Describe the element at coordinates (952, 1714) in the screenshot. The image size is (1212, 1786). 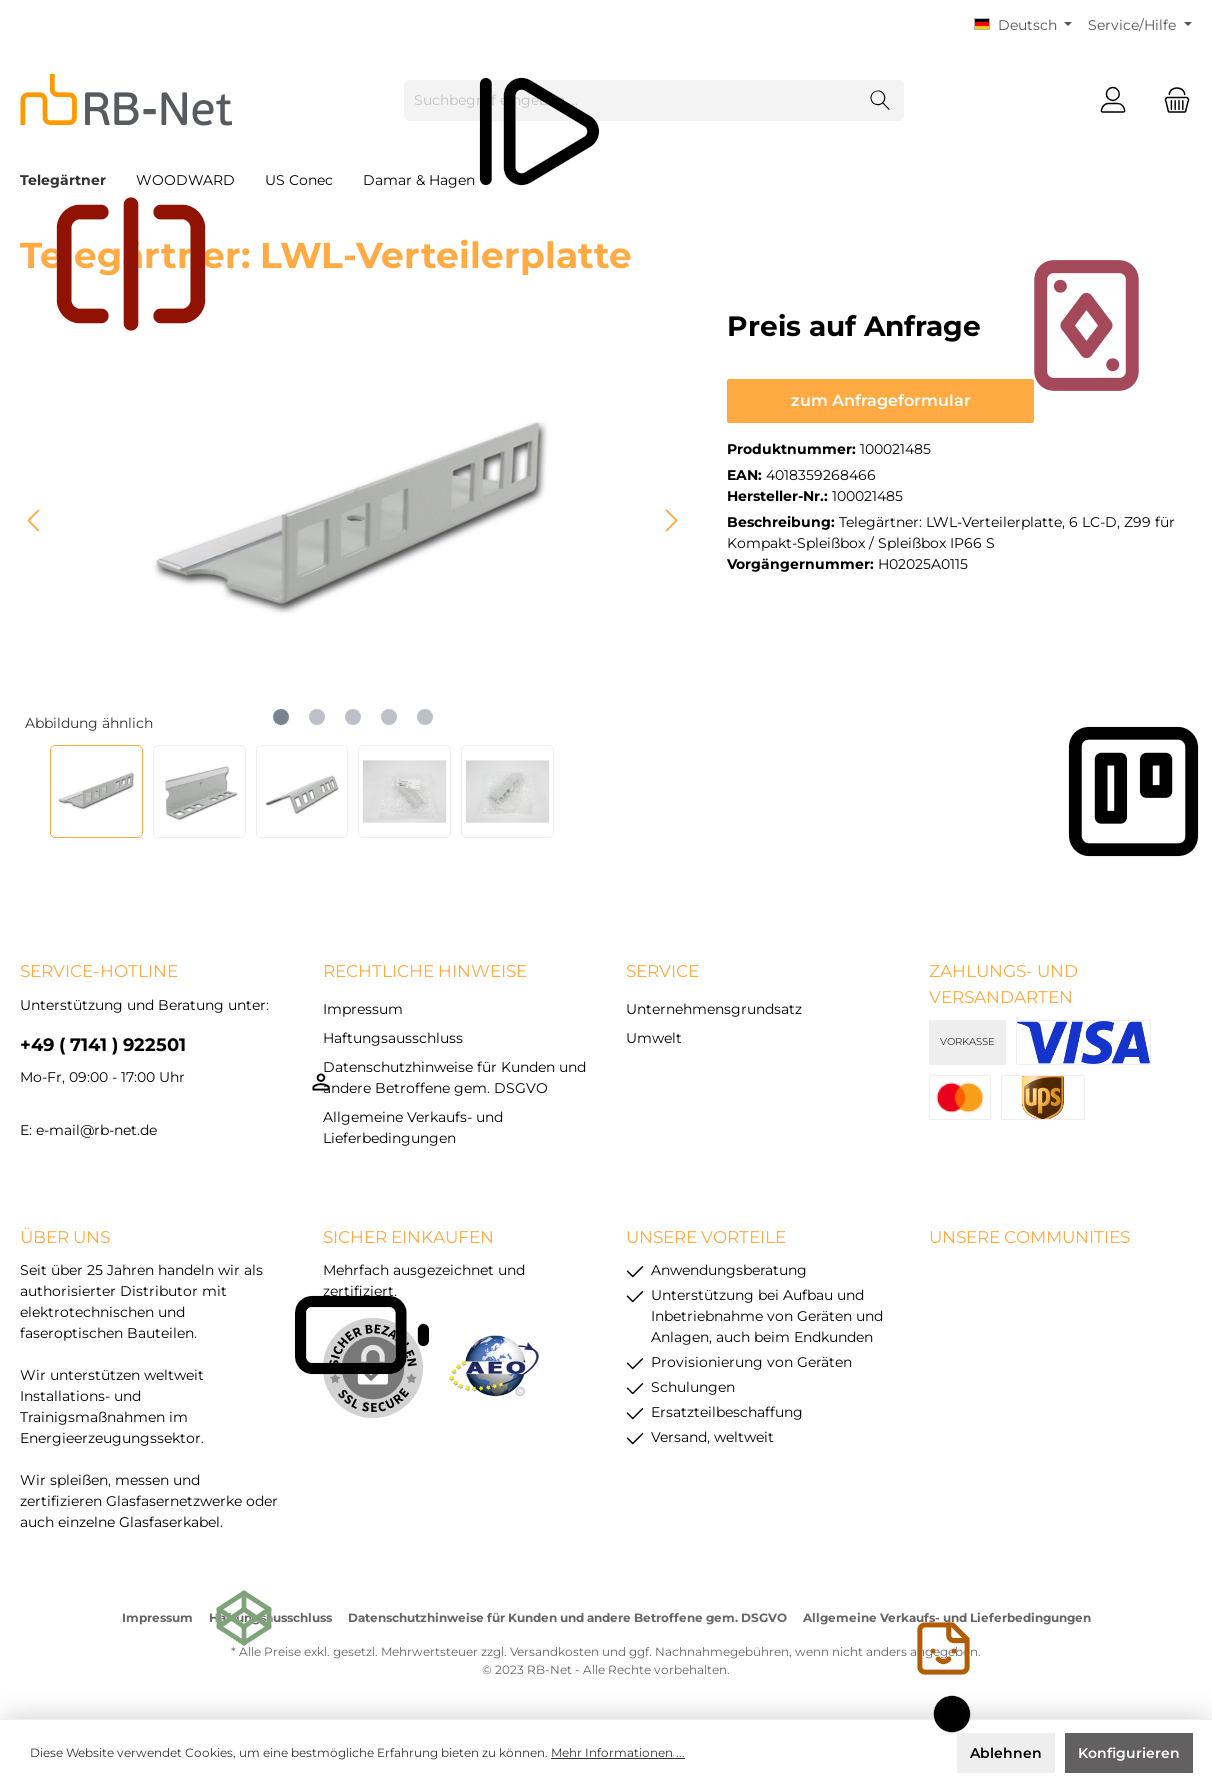
I see `indicates a filled or selected state` at that location.